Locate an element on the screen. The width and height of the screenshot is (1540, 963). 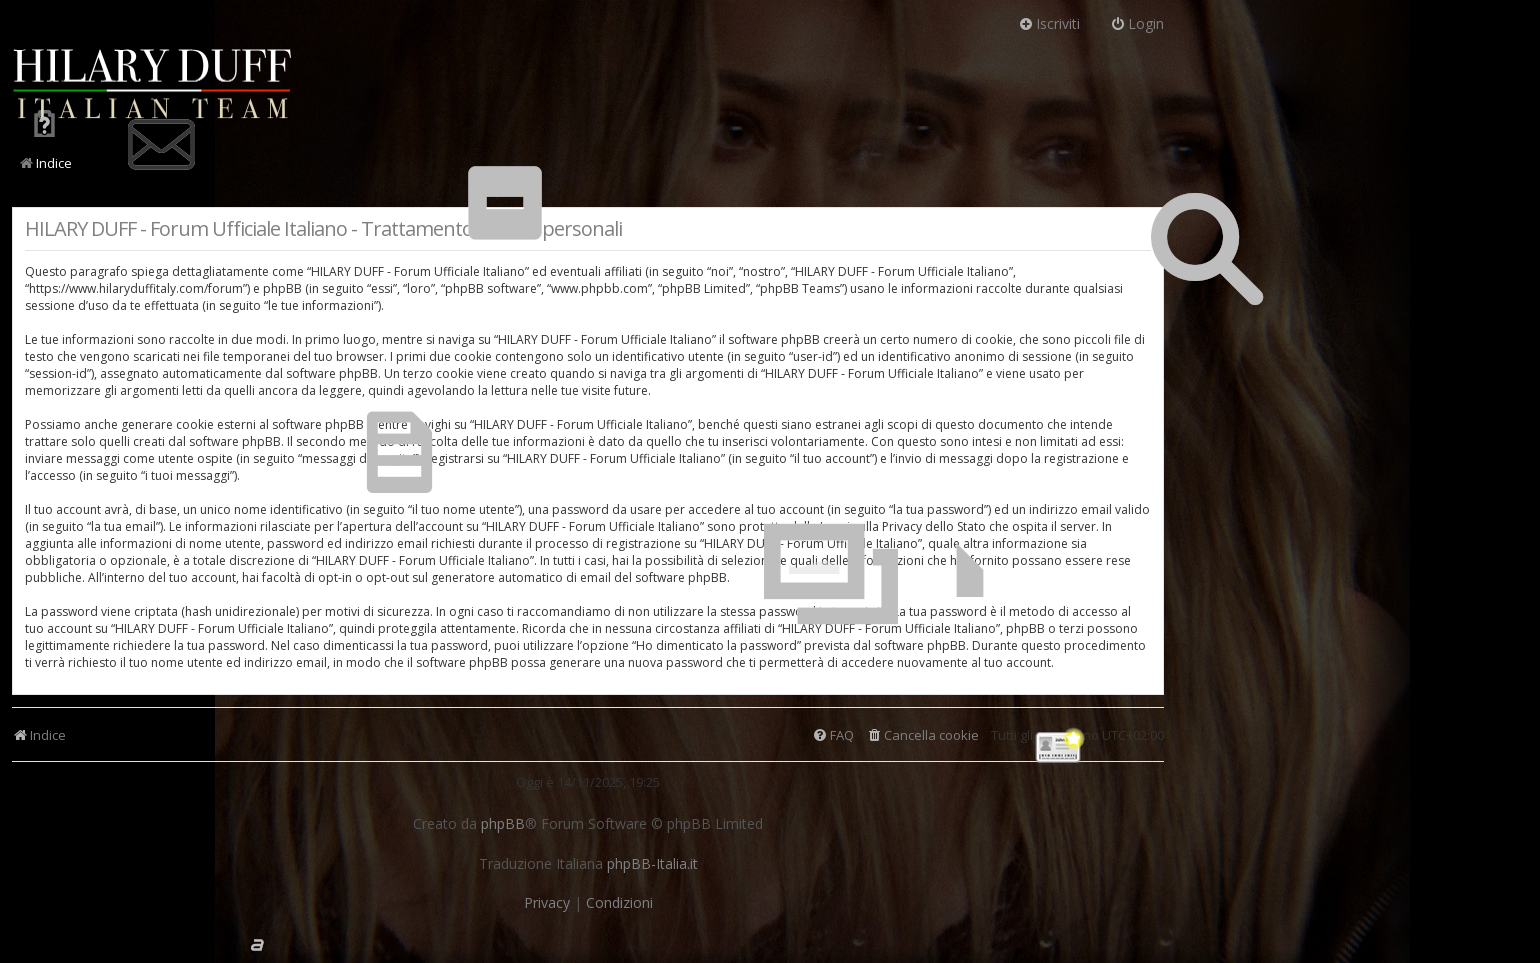
open saved searches folder is located at coordinates (1207, 249).